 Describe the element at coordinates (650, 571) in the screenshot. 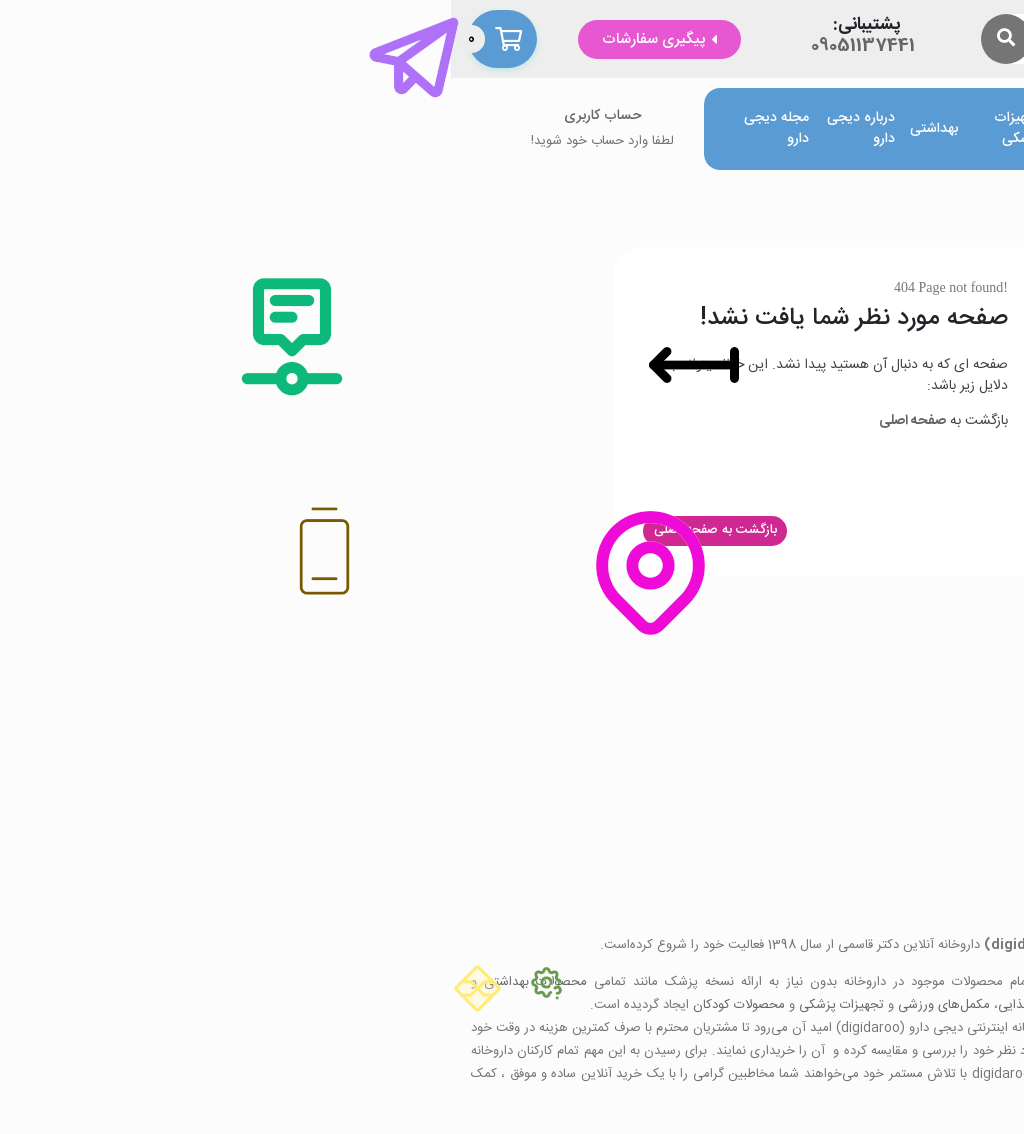

I see `view or set a location on the map` at that location.